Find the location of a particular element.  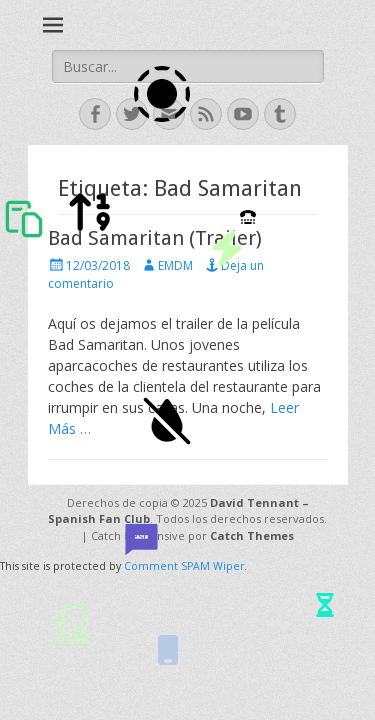

open messaging or chat is located at coordinates (141, 538).